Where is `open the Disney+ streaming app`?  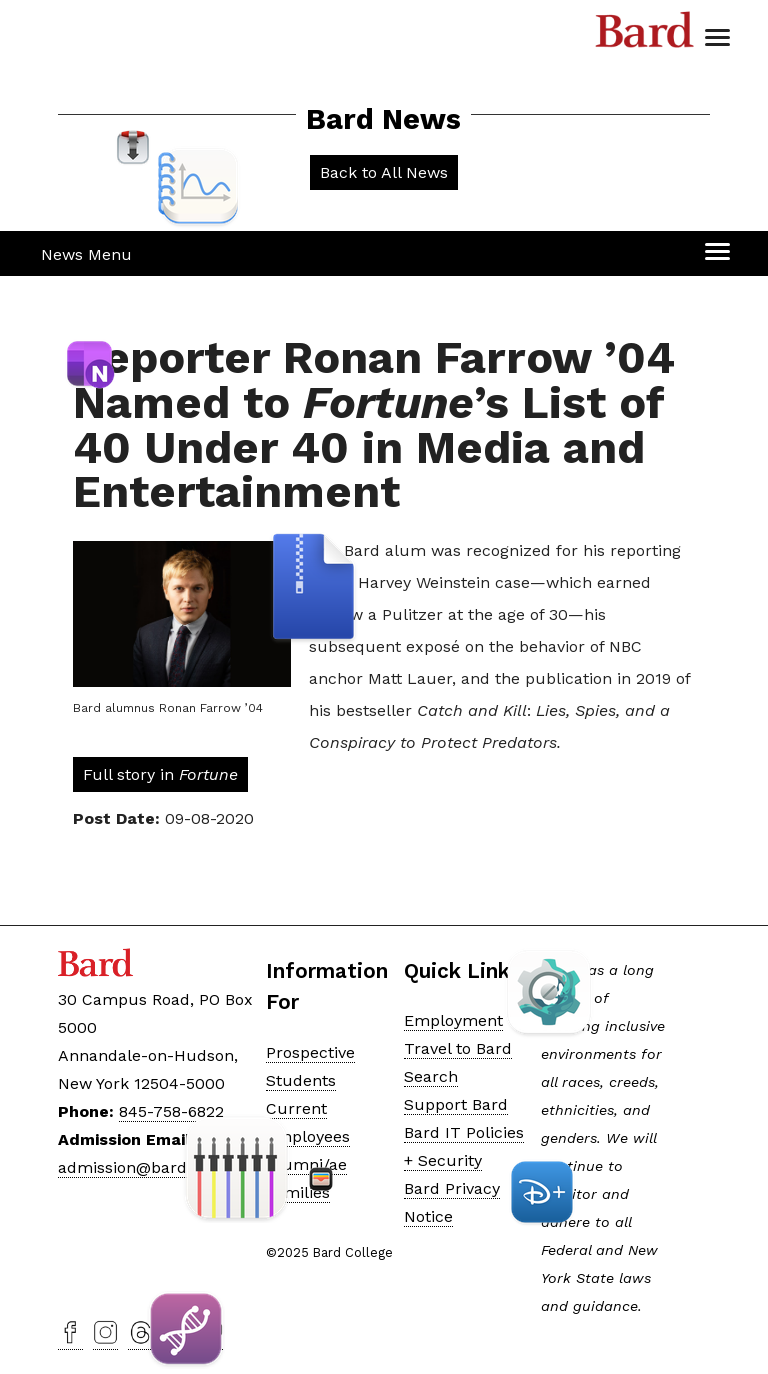
open the Disney+ streaming app is located at coordinates (542, 1192).